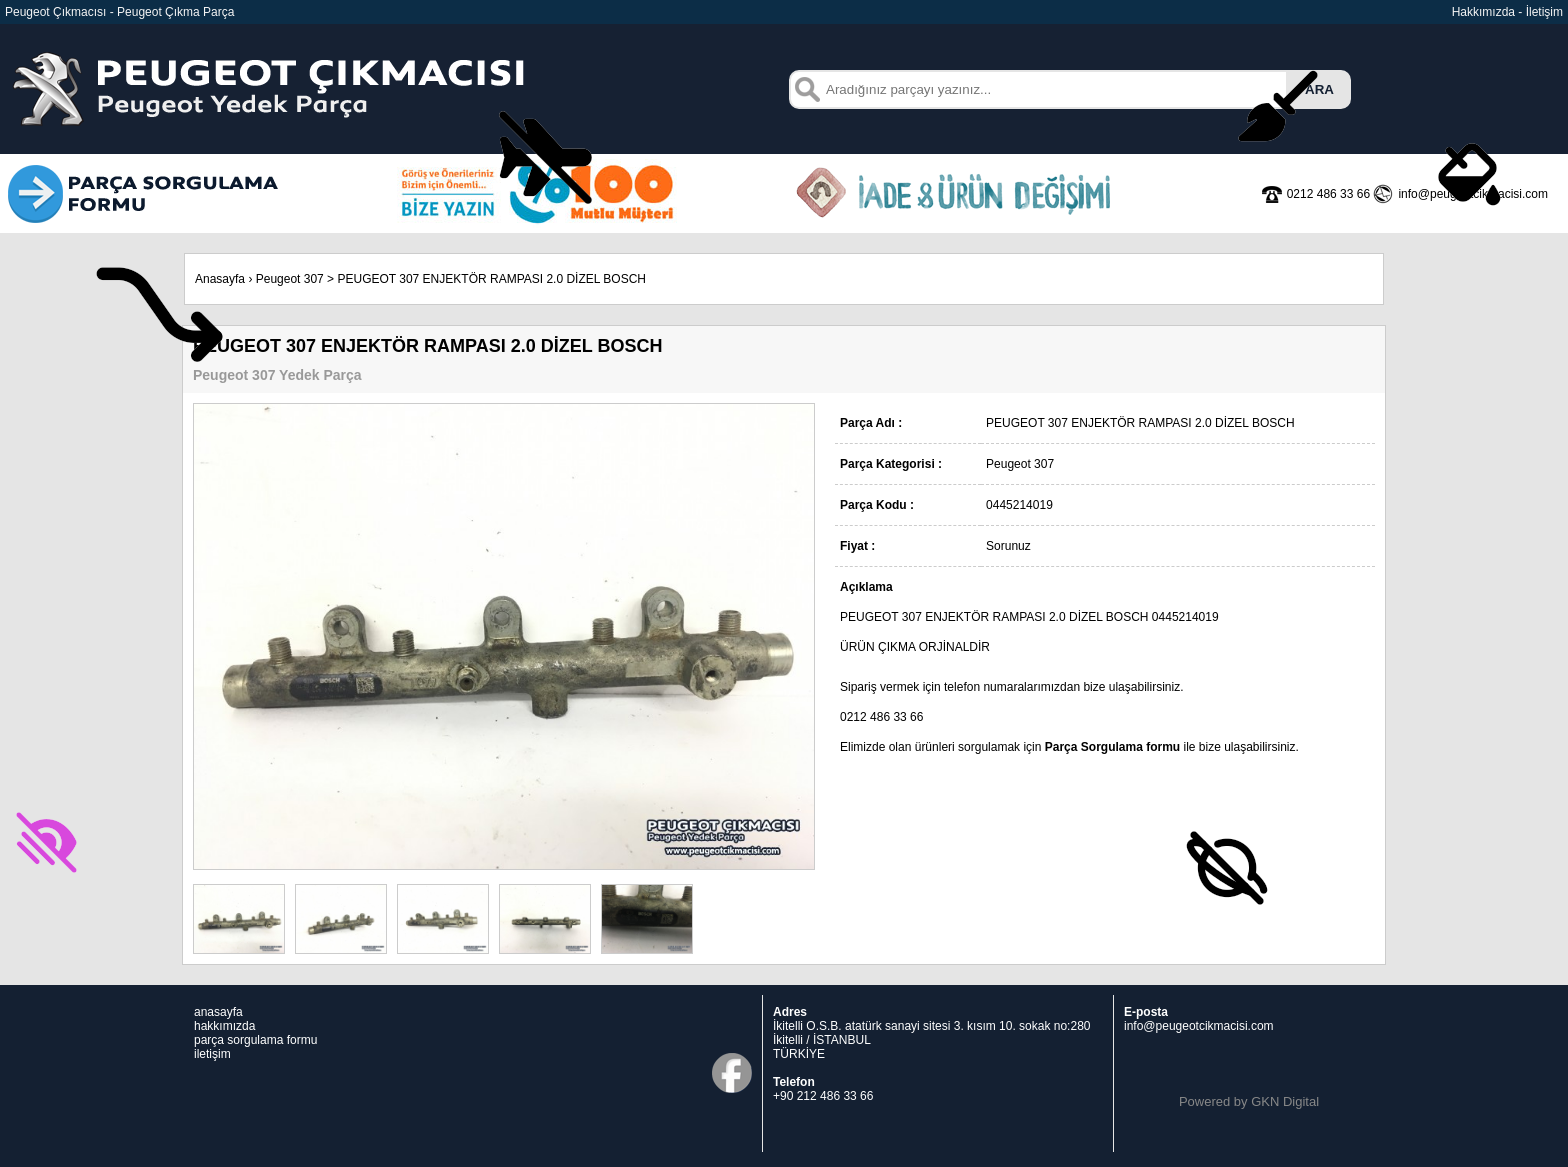 The height and width of the screenshot is (1167, 1568). What do you see at coordinates (1467, 172) in the screenshot?
I see `fill an area with color` at bounding box center [1467, 172].